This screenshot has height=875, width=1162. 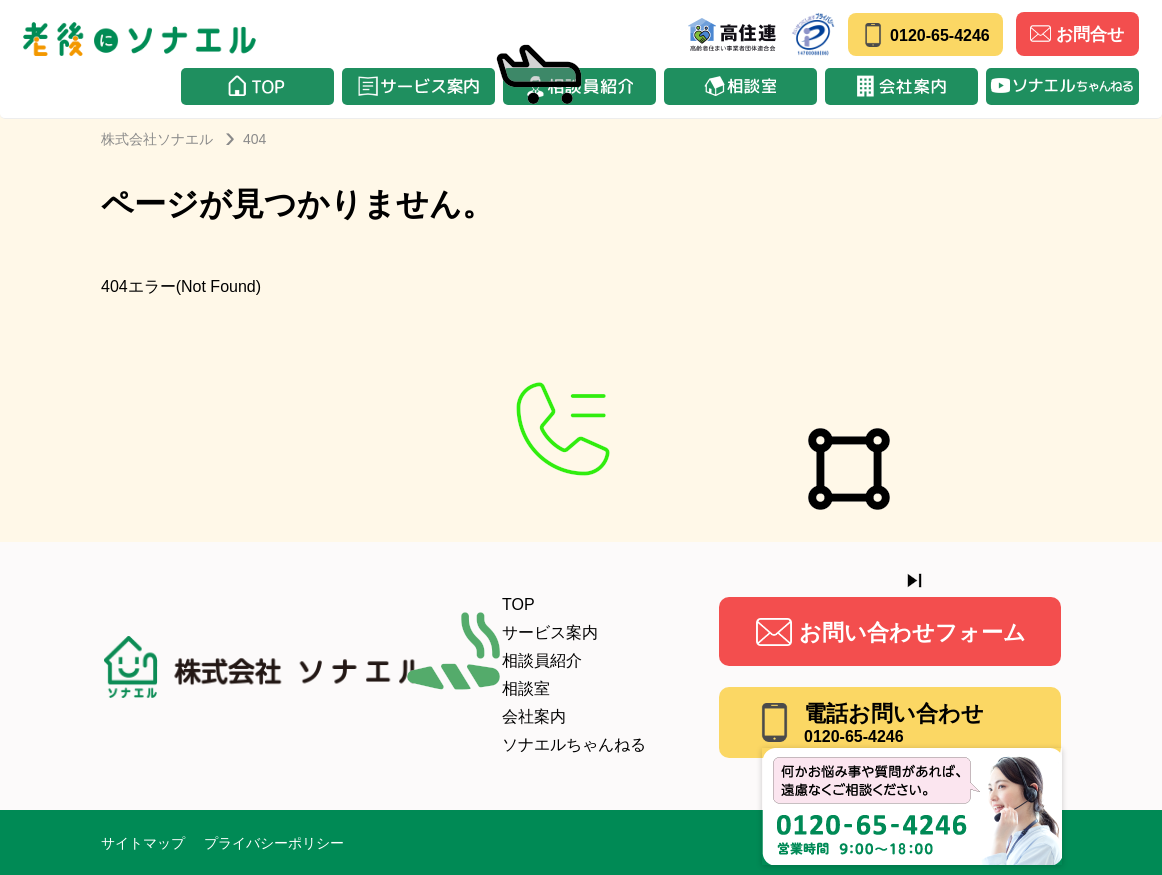 What do you see at coordinates (453, 653) in the screenshot?
I see `indicates cannabis or smoking-related content` at bounding box center [453, 653].